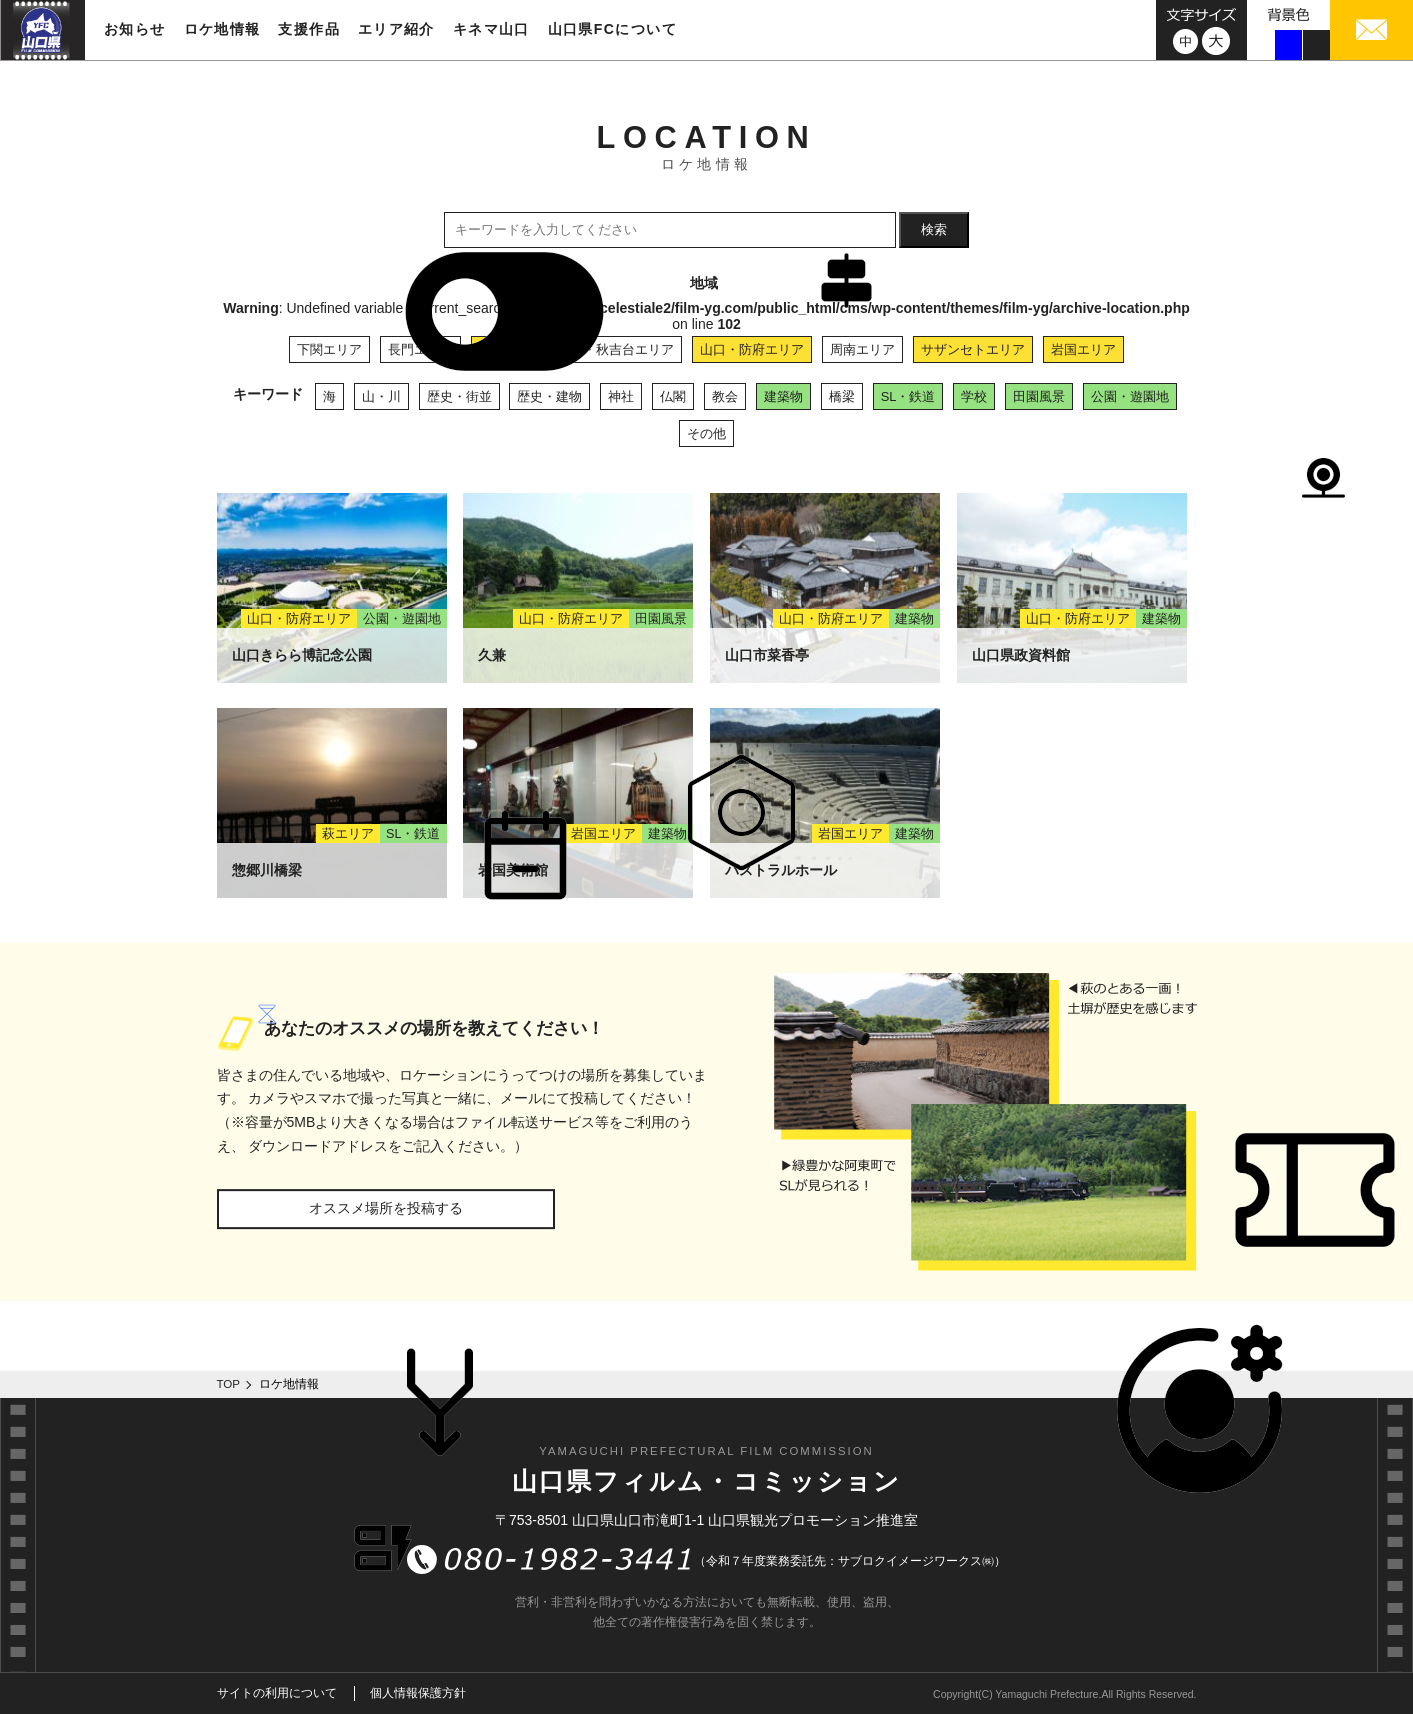  What do you see at coordinates (383, 1548) in the screenshot?
I see `access dynamic or auto-generated forms` at bounding box center [383, 1548].